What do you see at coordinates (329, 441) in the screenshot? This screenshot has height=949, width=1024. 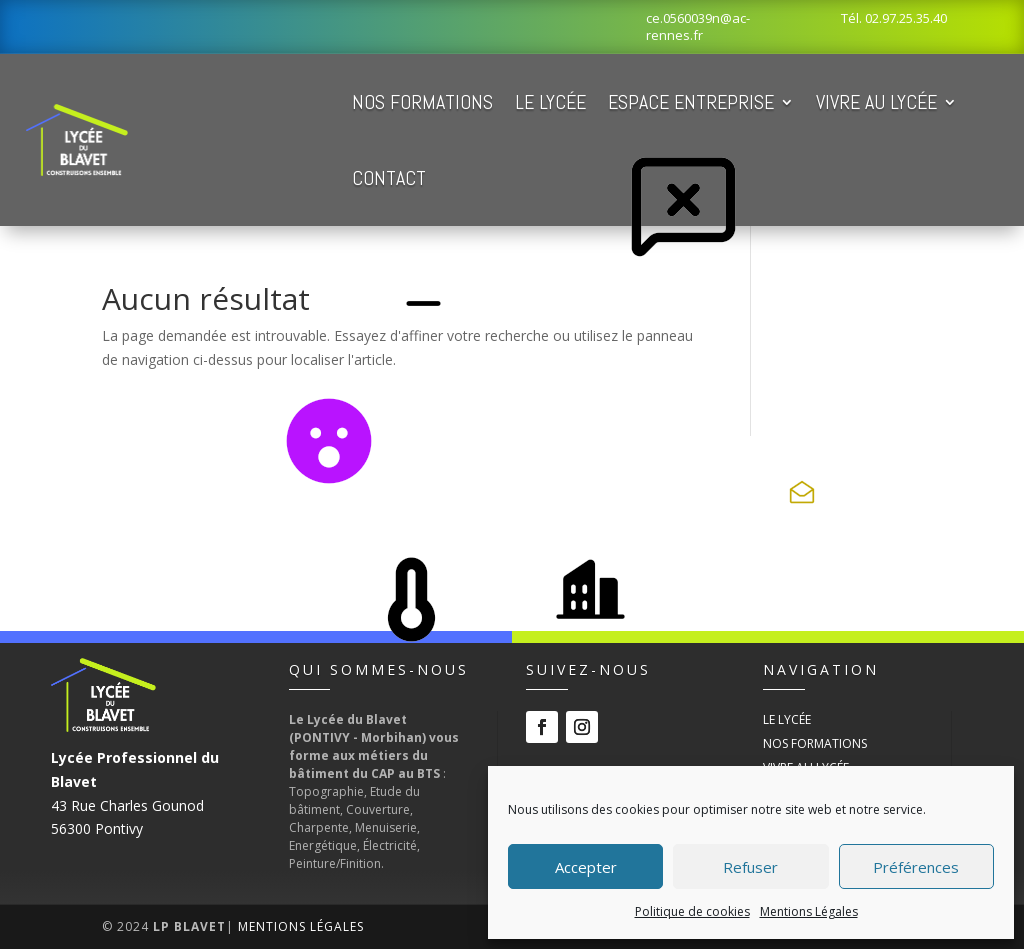 I see `indicates a surprise or unexpected event notification` at bounding box center [329, 441].